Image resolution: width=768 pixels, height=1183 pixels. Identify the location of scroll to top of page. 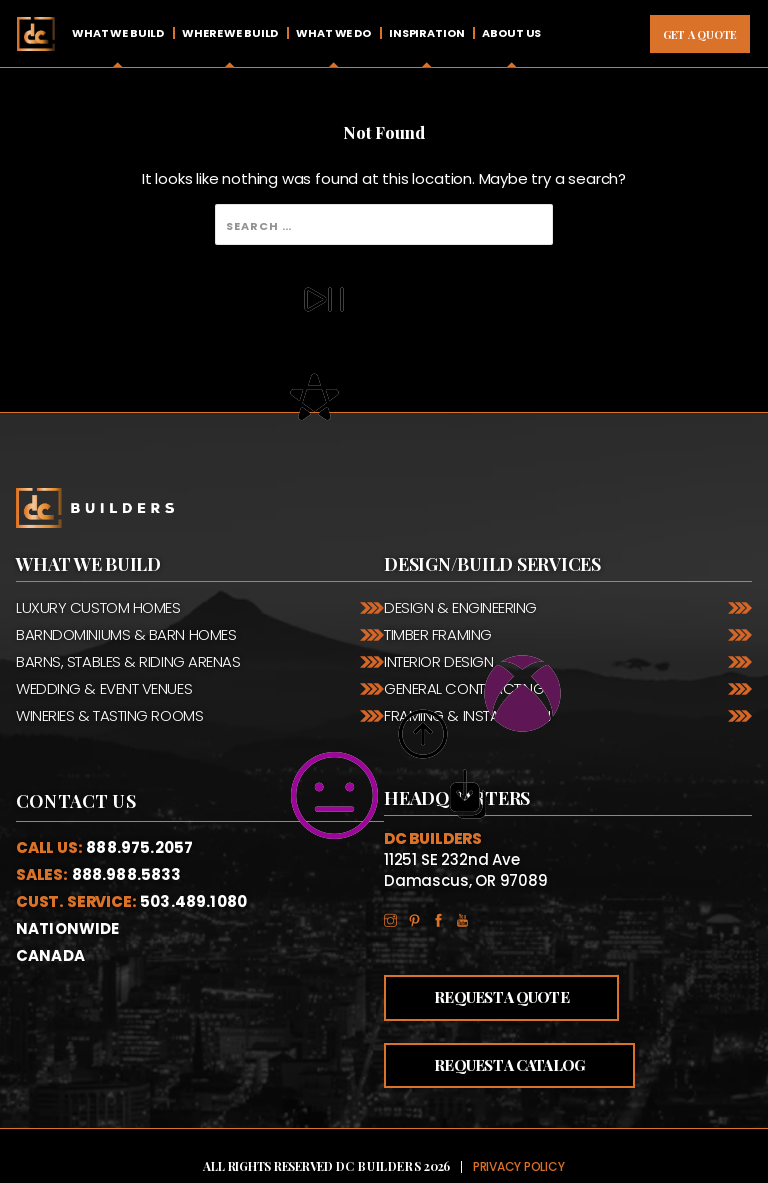
(423, 734).